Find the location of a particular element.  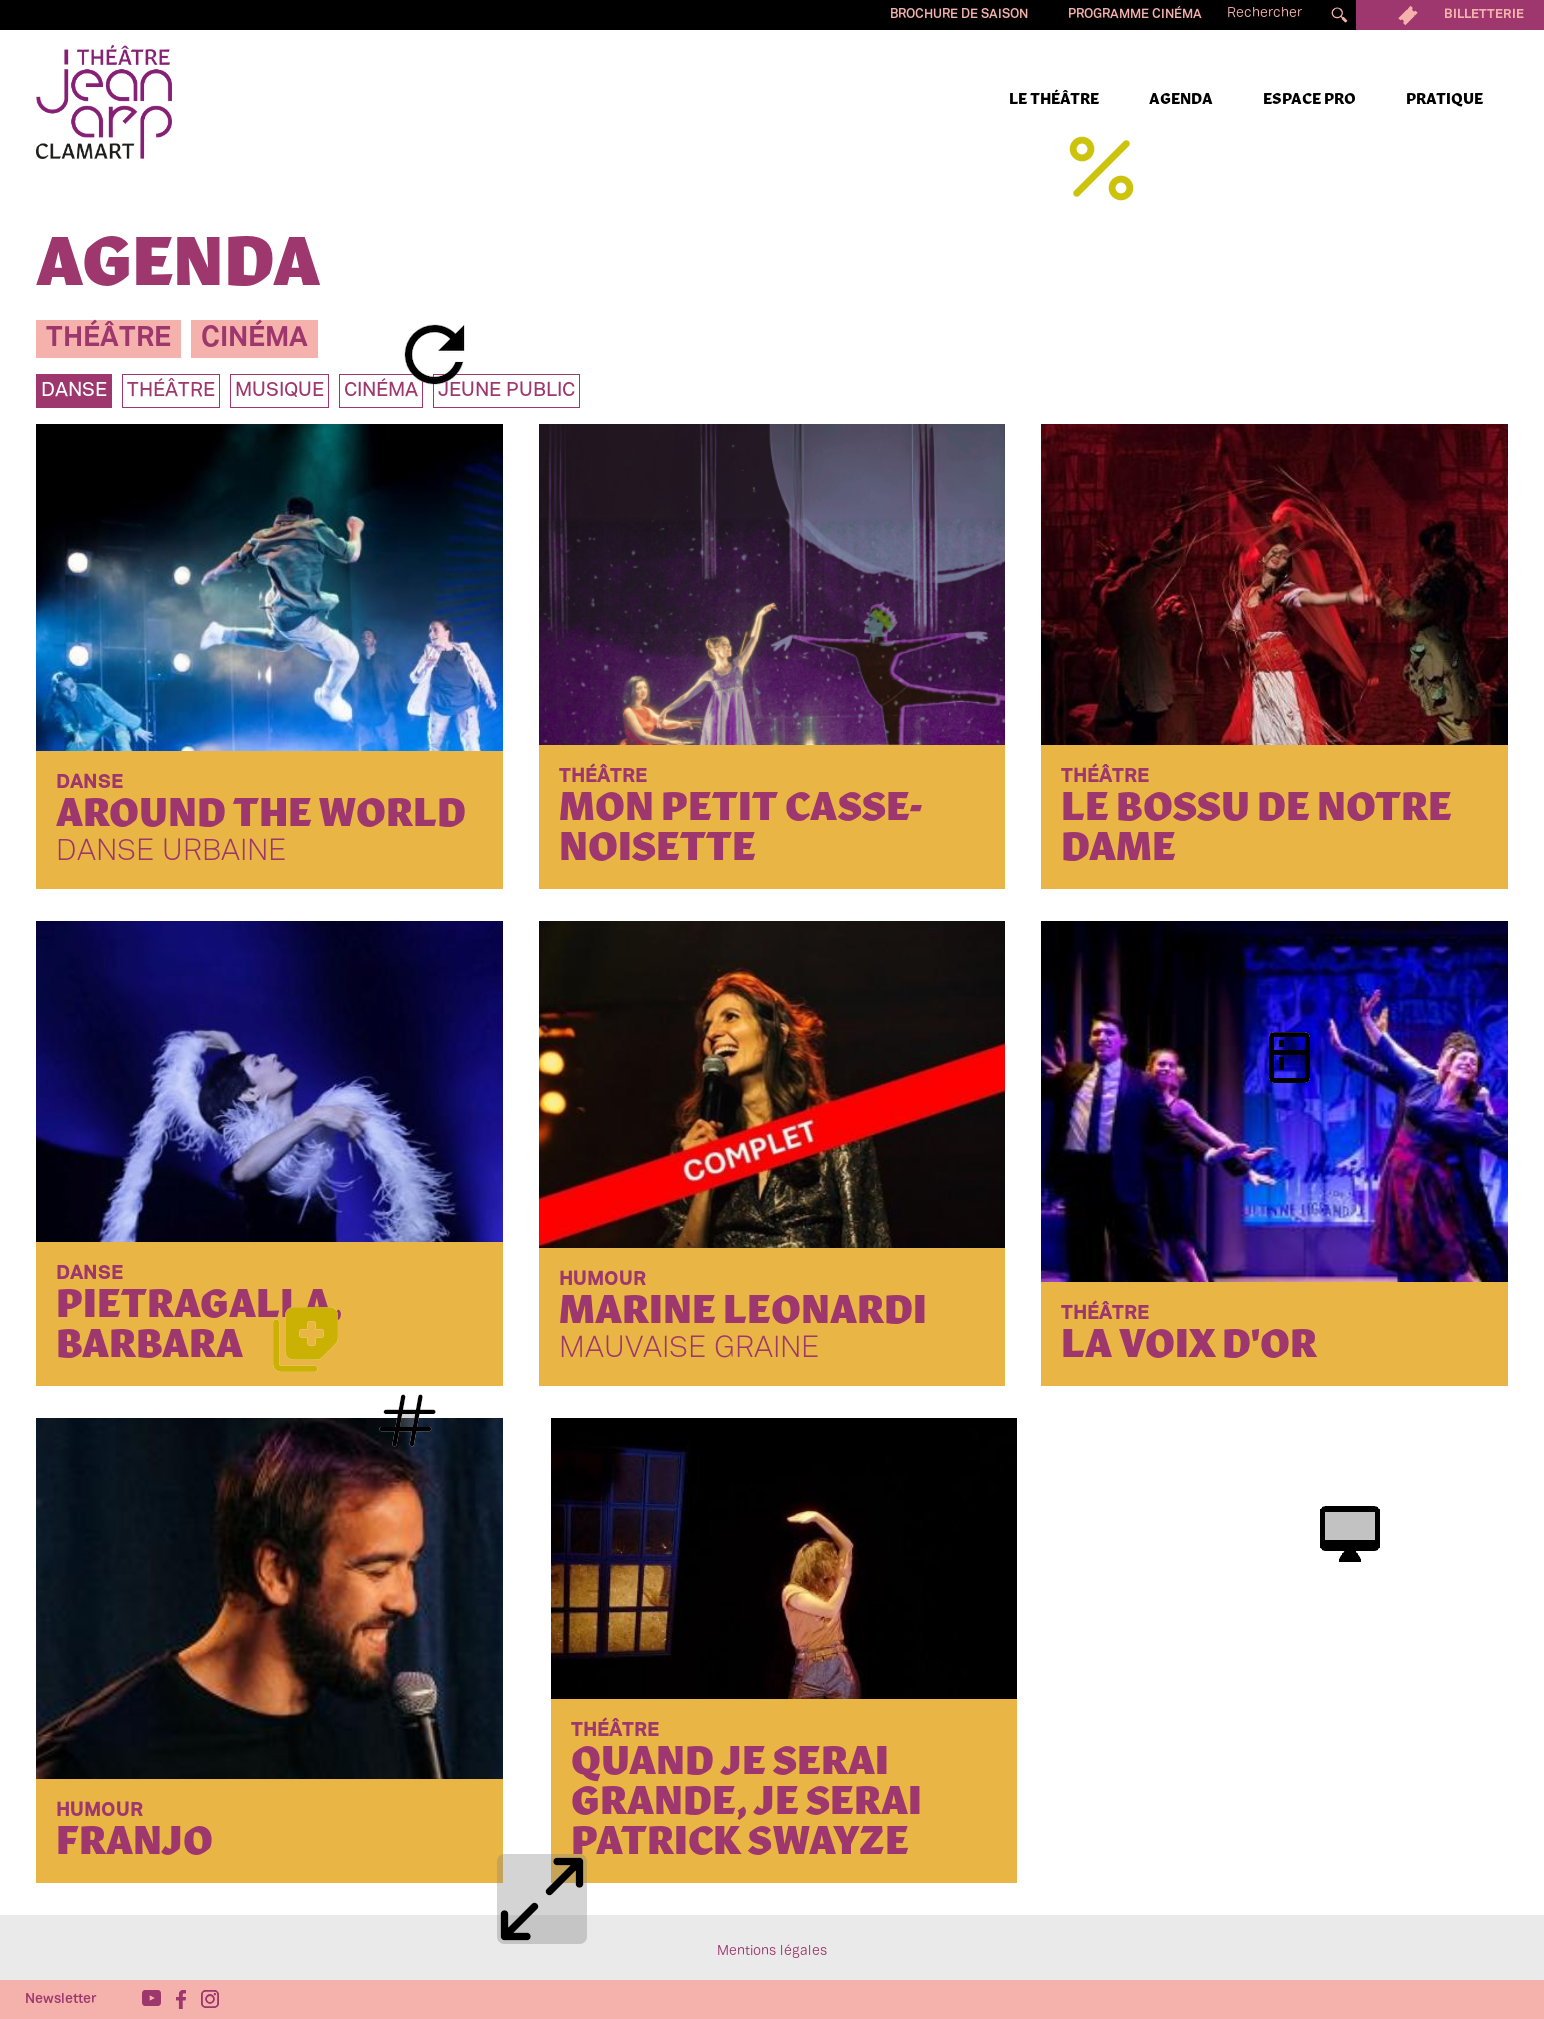

view or apply a discount is located at coordinates (1101, 168).